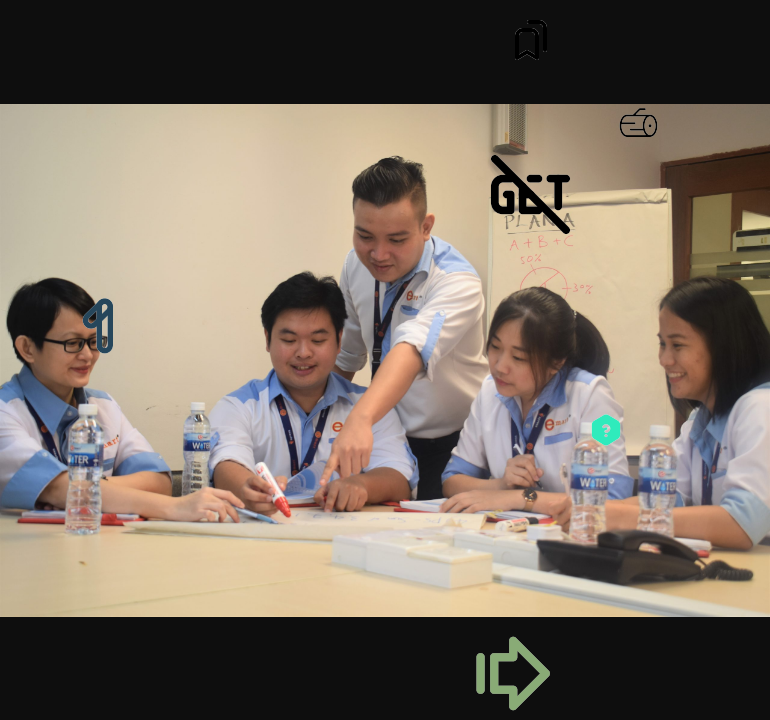 Image resolution: width=770 pixels, height=720 pixels. I want to click on access help or support options, so click(606, 430).